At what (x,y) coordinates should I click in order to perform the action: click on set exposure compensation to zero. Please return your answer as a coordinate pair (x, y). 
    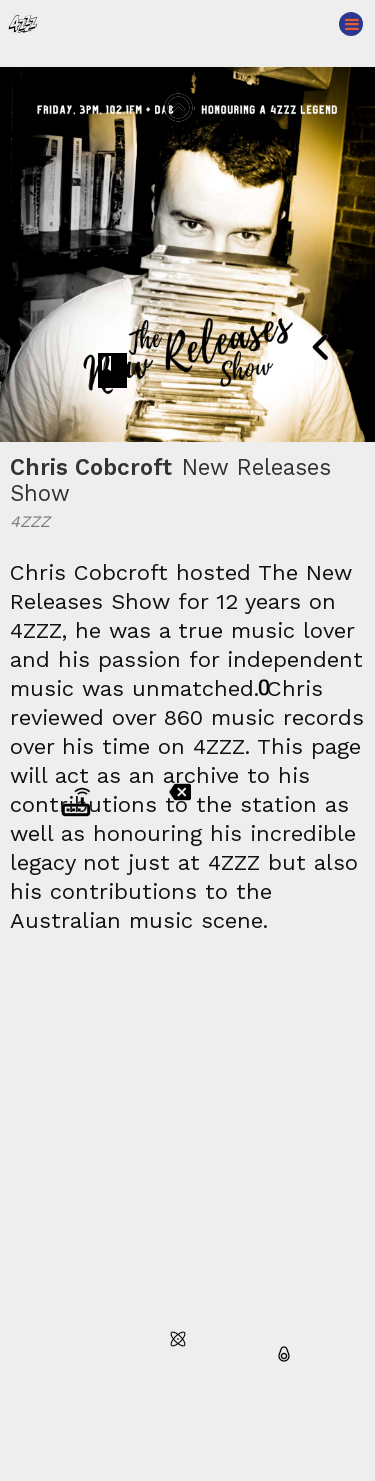
    Looking at the image, I should click on (264, 688).